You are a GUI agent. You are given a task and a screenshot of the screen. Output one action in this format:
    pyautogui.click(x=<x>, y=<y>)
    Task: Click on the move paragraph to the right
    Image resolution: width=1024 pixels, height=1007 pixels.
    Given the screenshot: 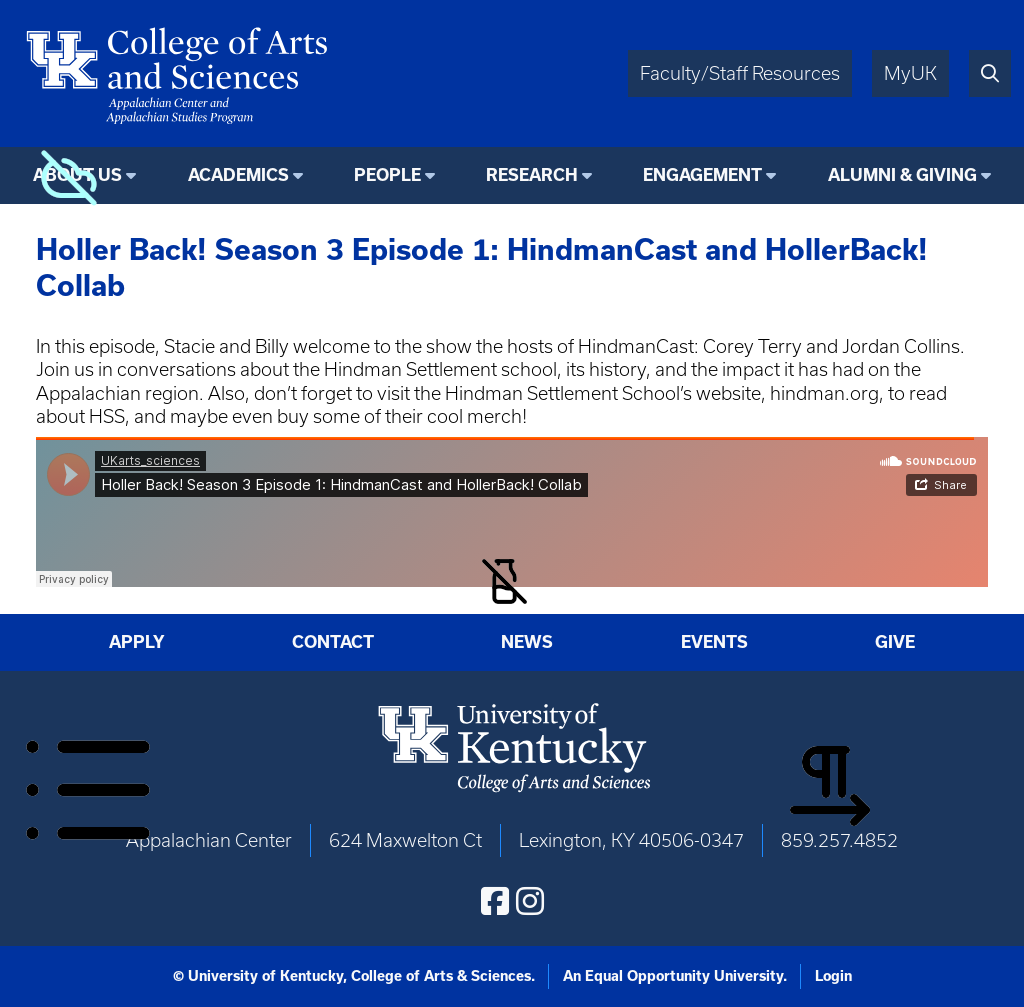 What is the action you would take?
    pyautogui.click(x=830, y=786)
    